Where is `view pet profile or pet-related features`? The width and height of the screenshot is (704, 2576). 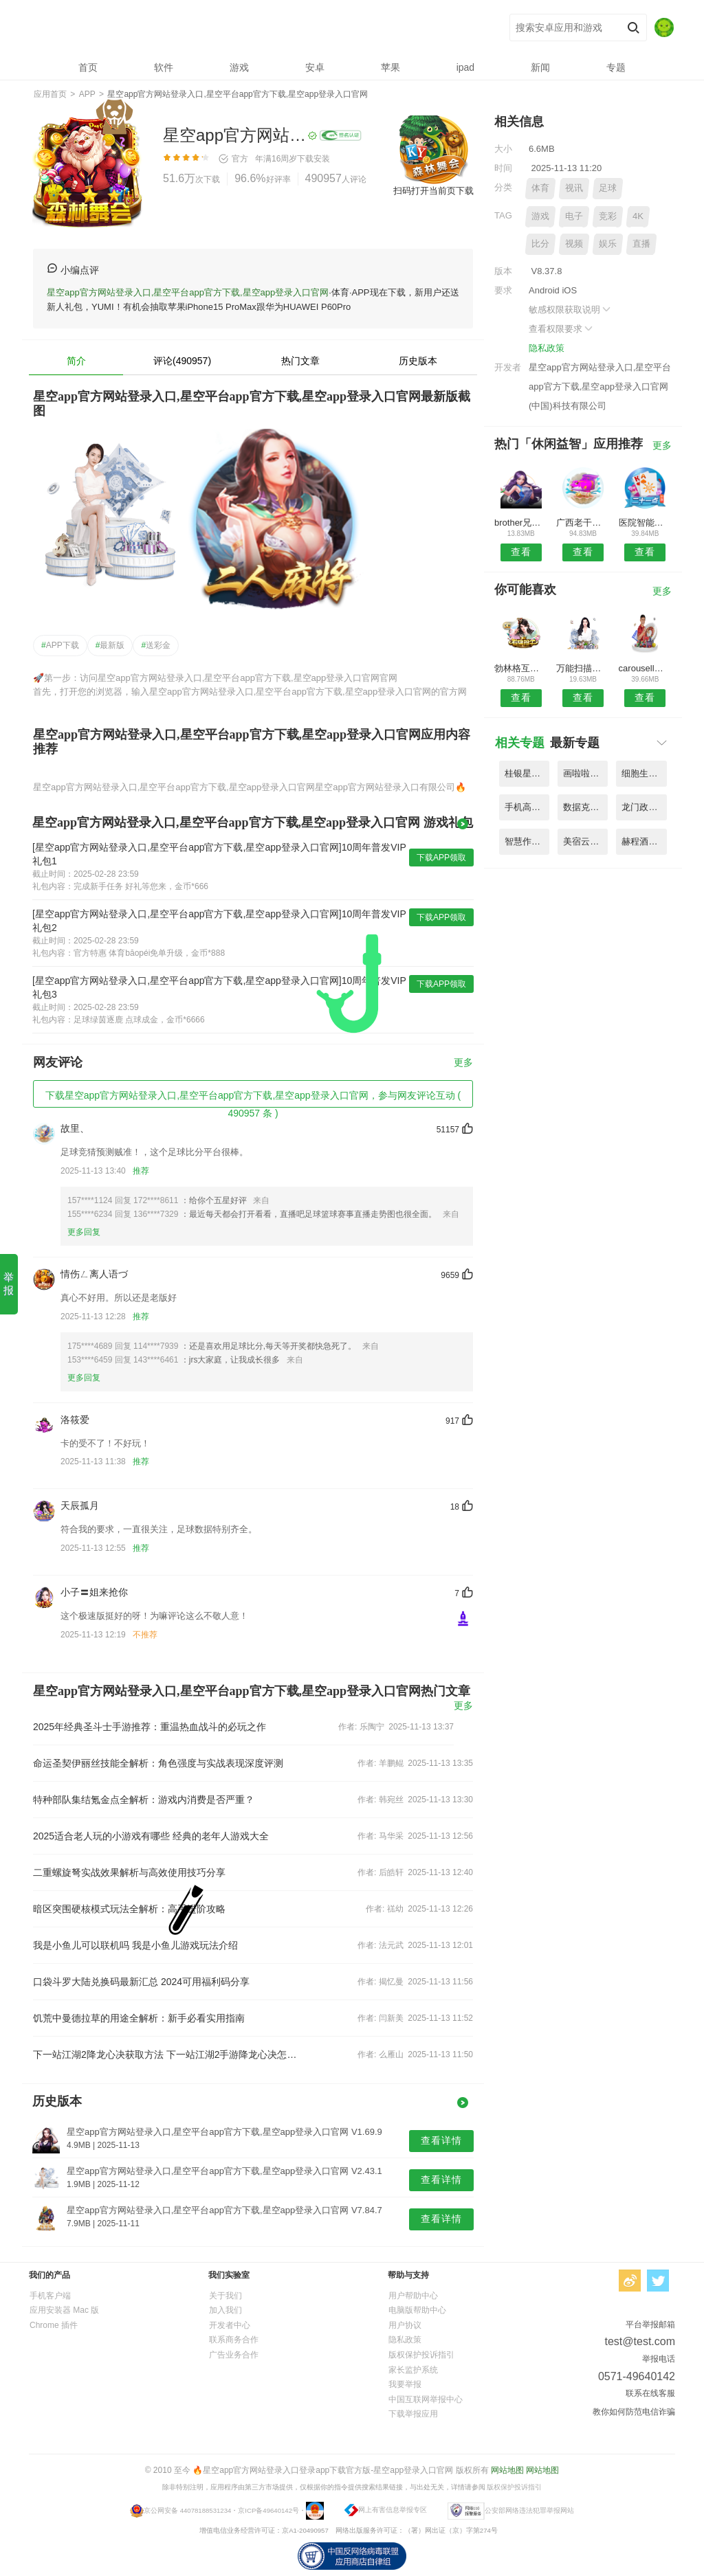
view pet profile or pet-related features is located at coordinates (114, 115).